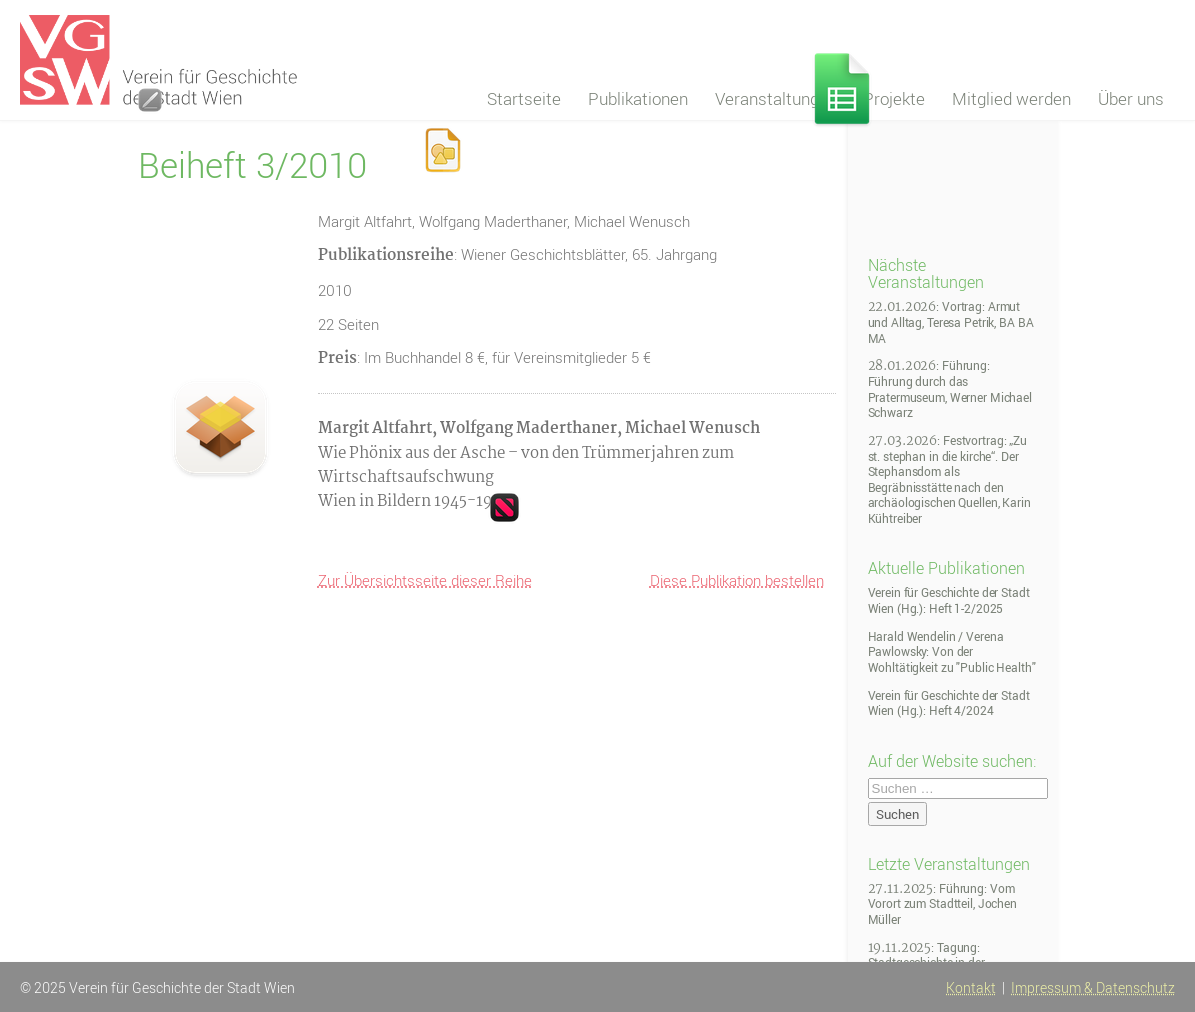  Describe the element at coordinates (842, 90) in the screenshot. I see `open a spreadsheet file` at that location.